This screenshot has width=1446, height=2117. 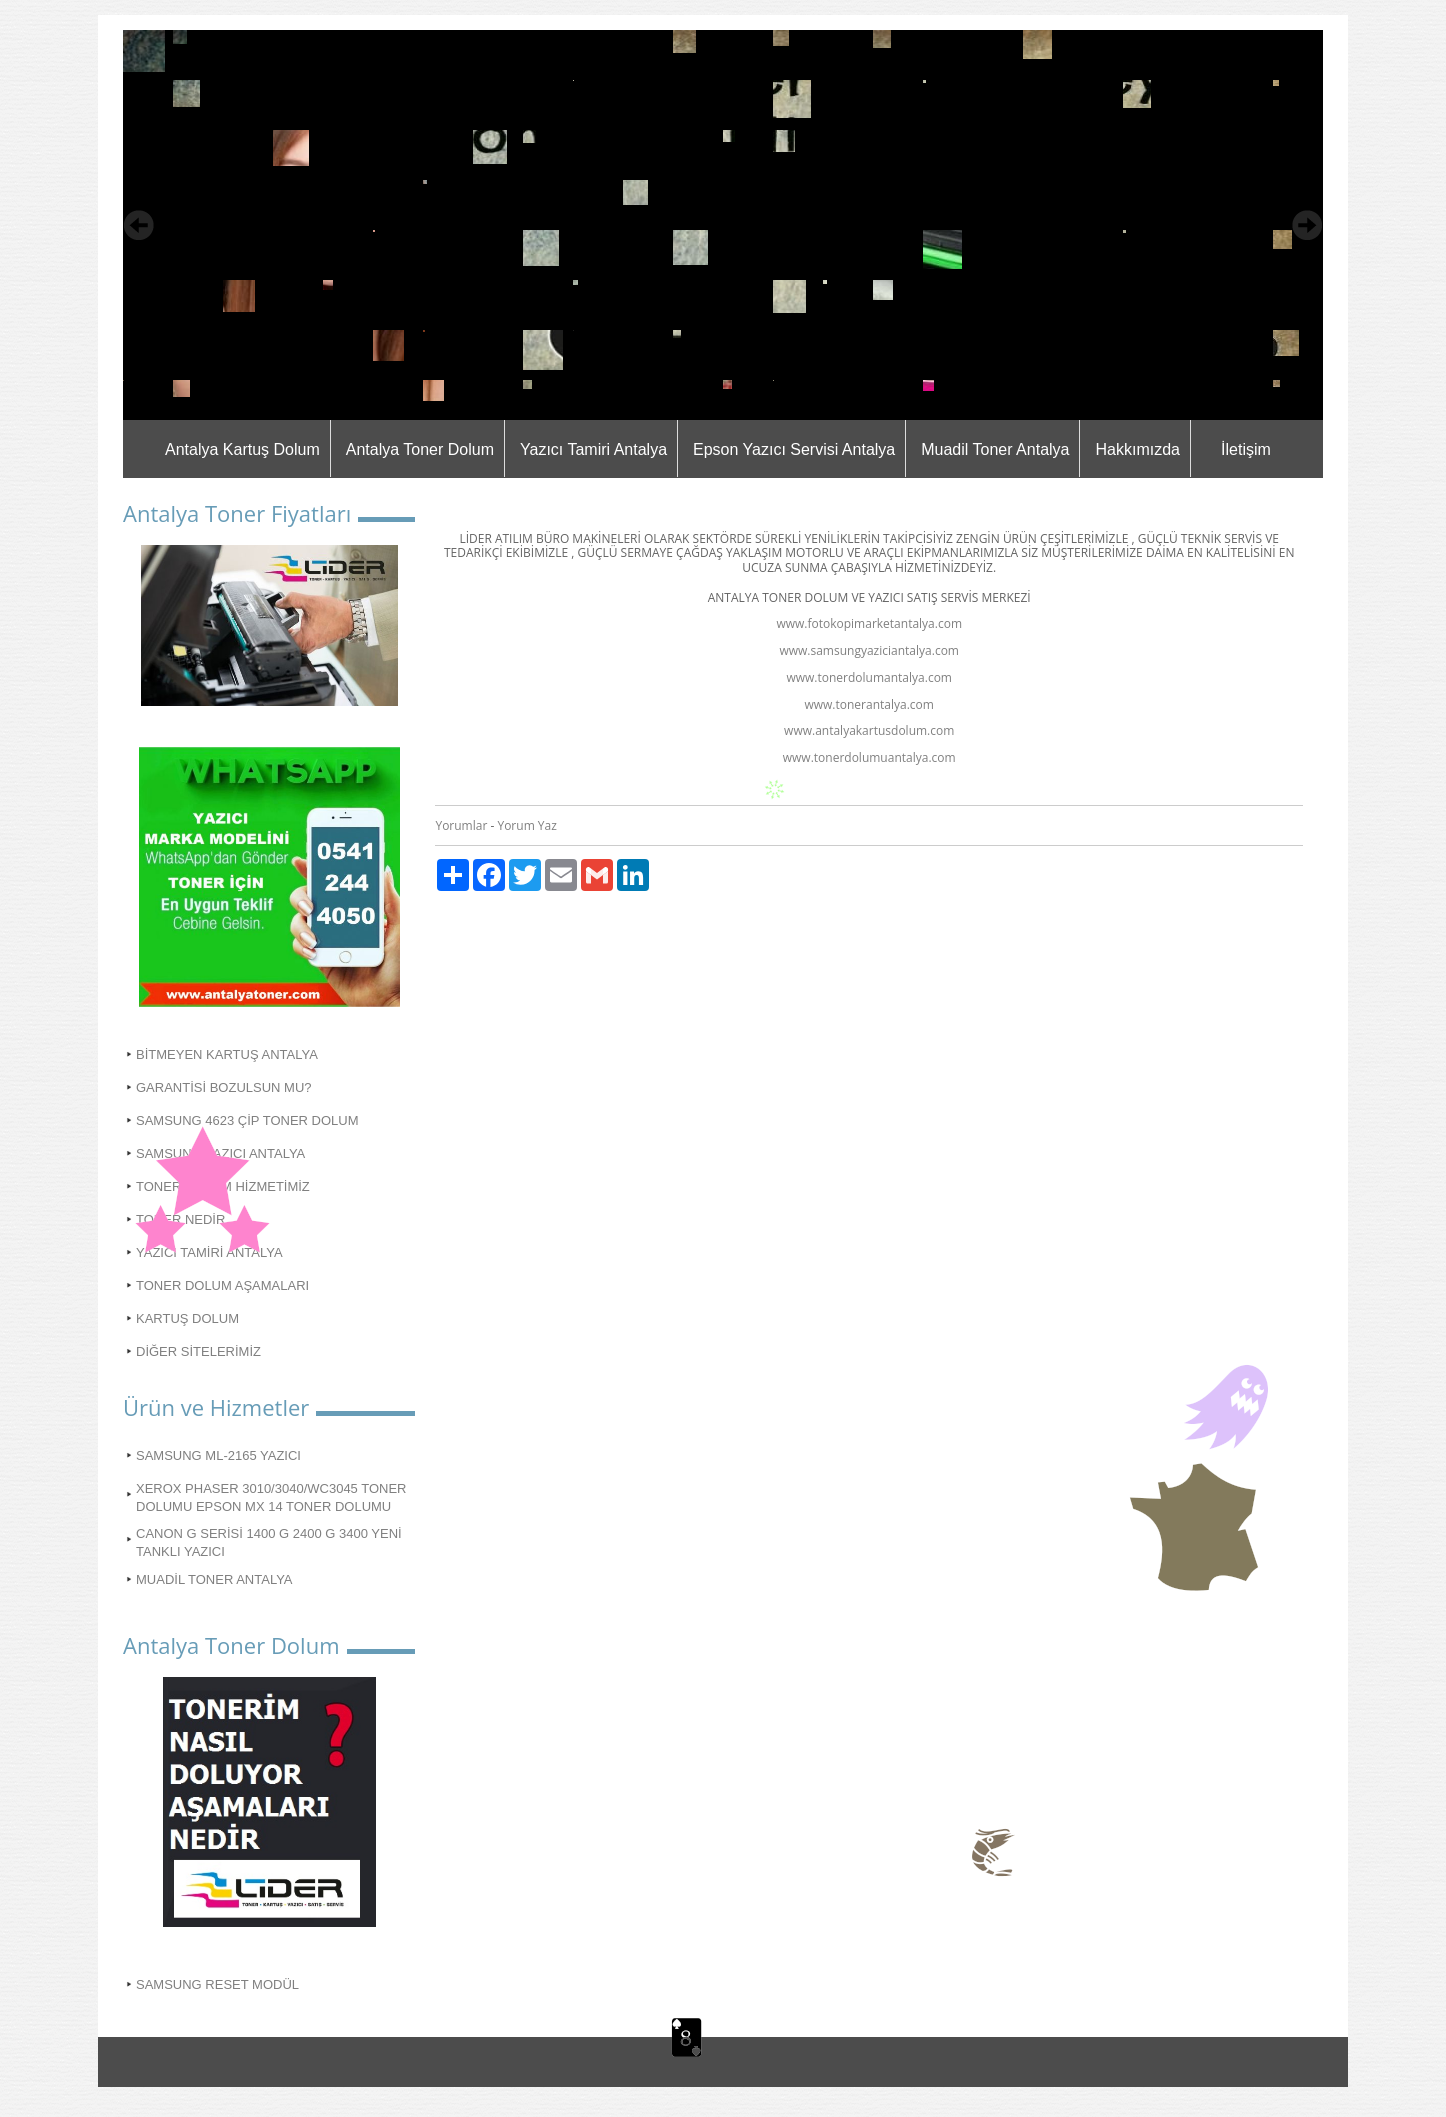 What do you see at coordinates (686, 2037) in the screenshot?
I see `select the 8 of spades card` at bounding box center [686, 2037].